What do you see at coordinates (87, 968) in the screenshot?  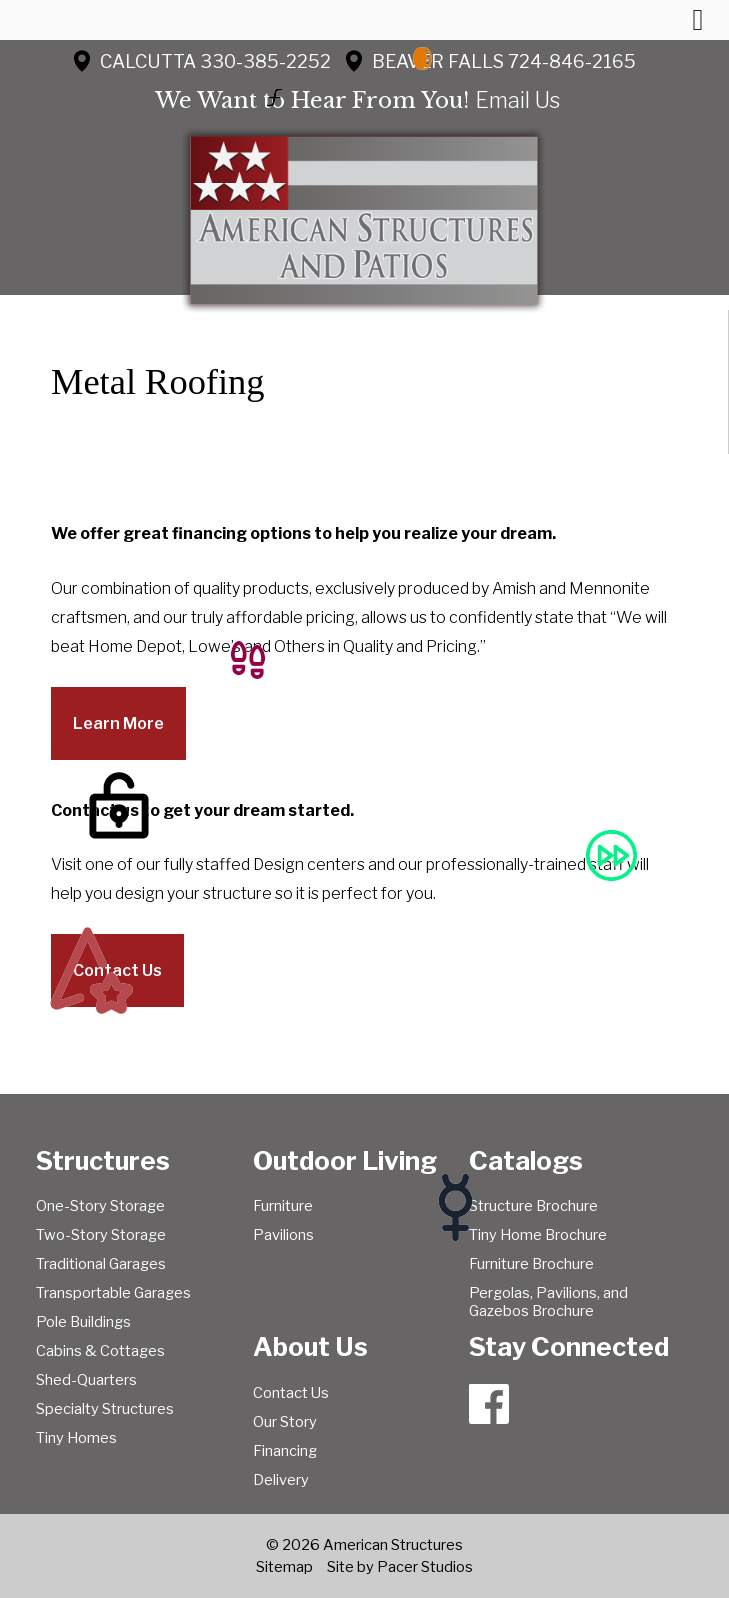 I see `mark current navigation as favorite` at bounding box center [87, 968].